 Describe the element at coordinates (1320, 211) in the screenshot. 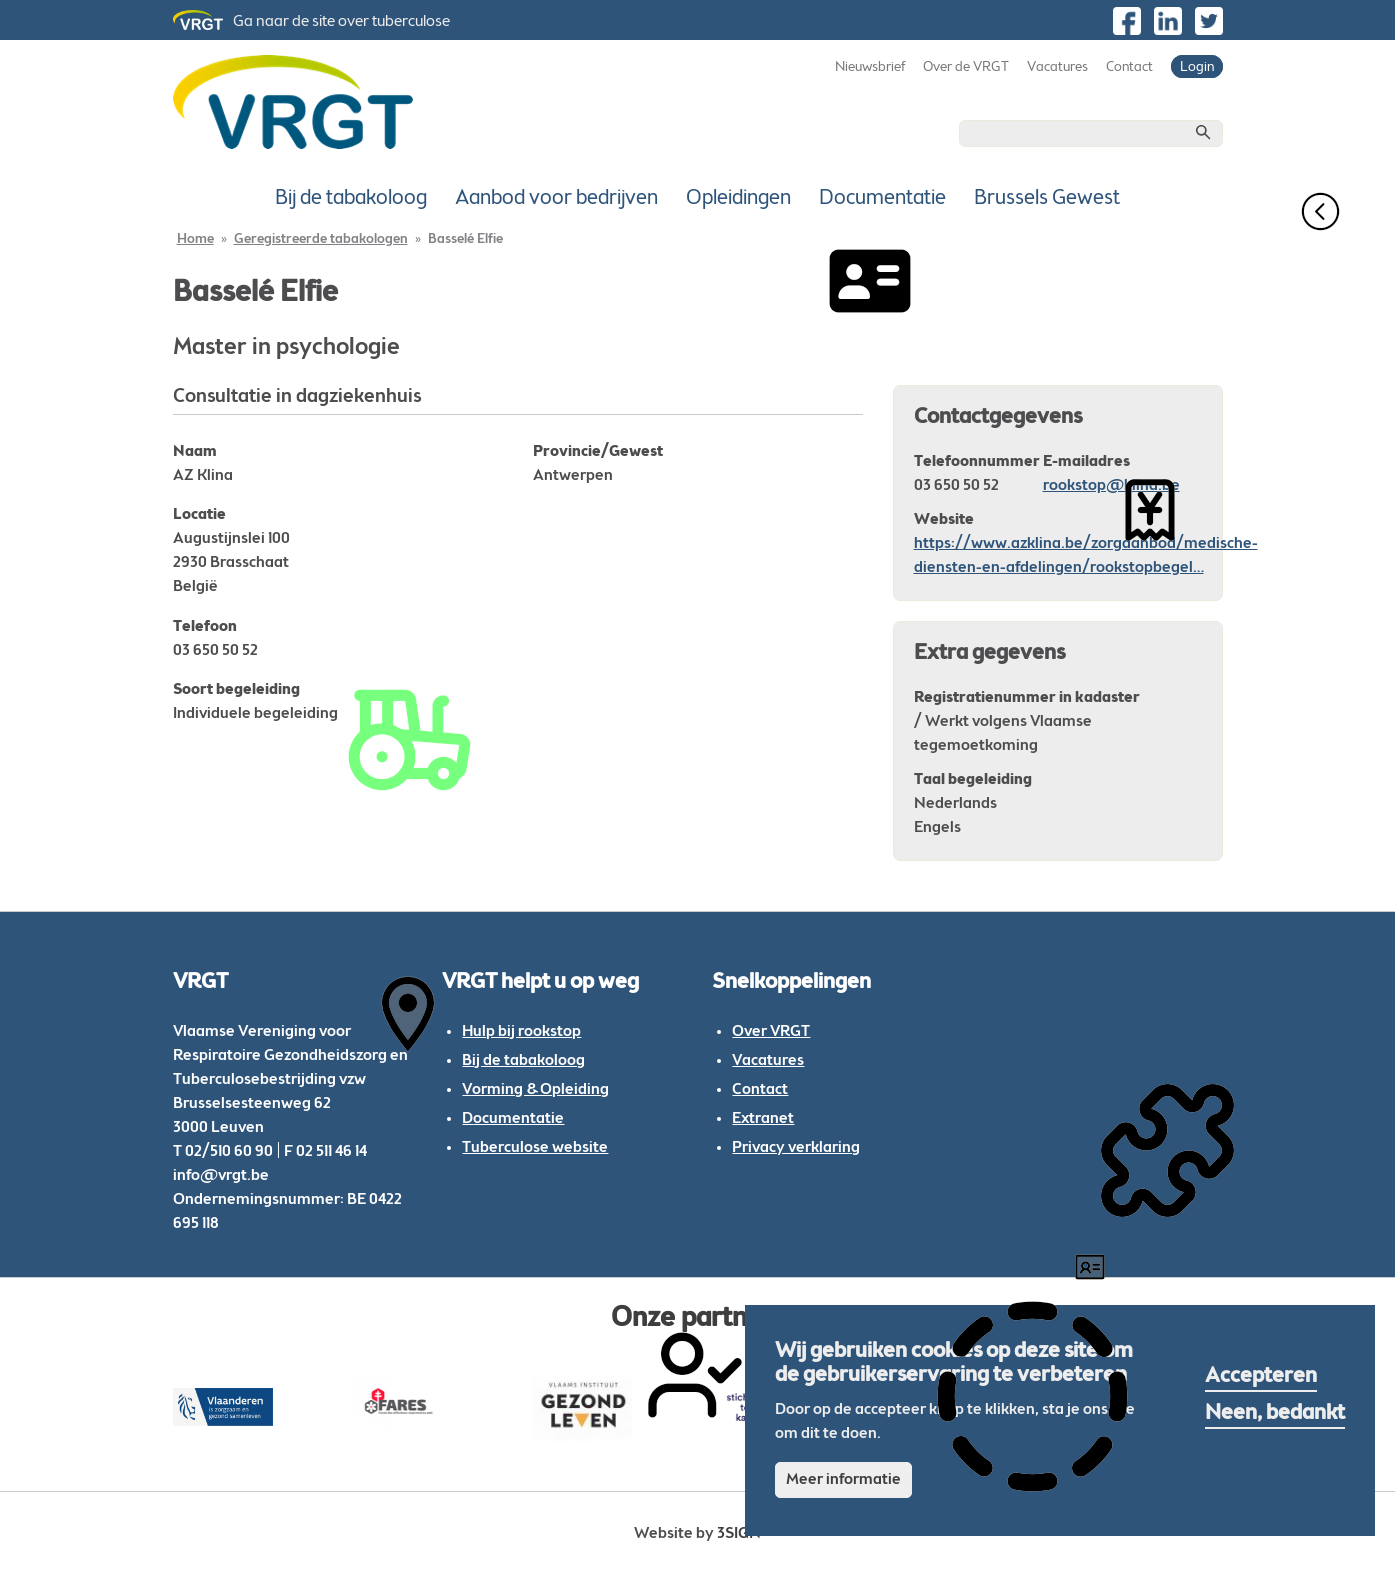

I see `go back to the previous screen` at that location.